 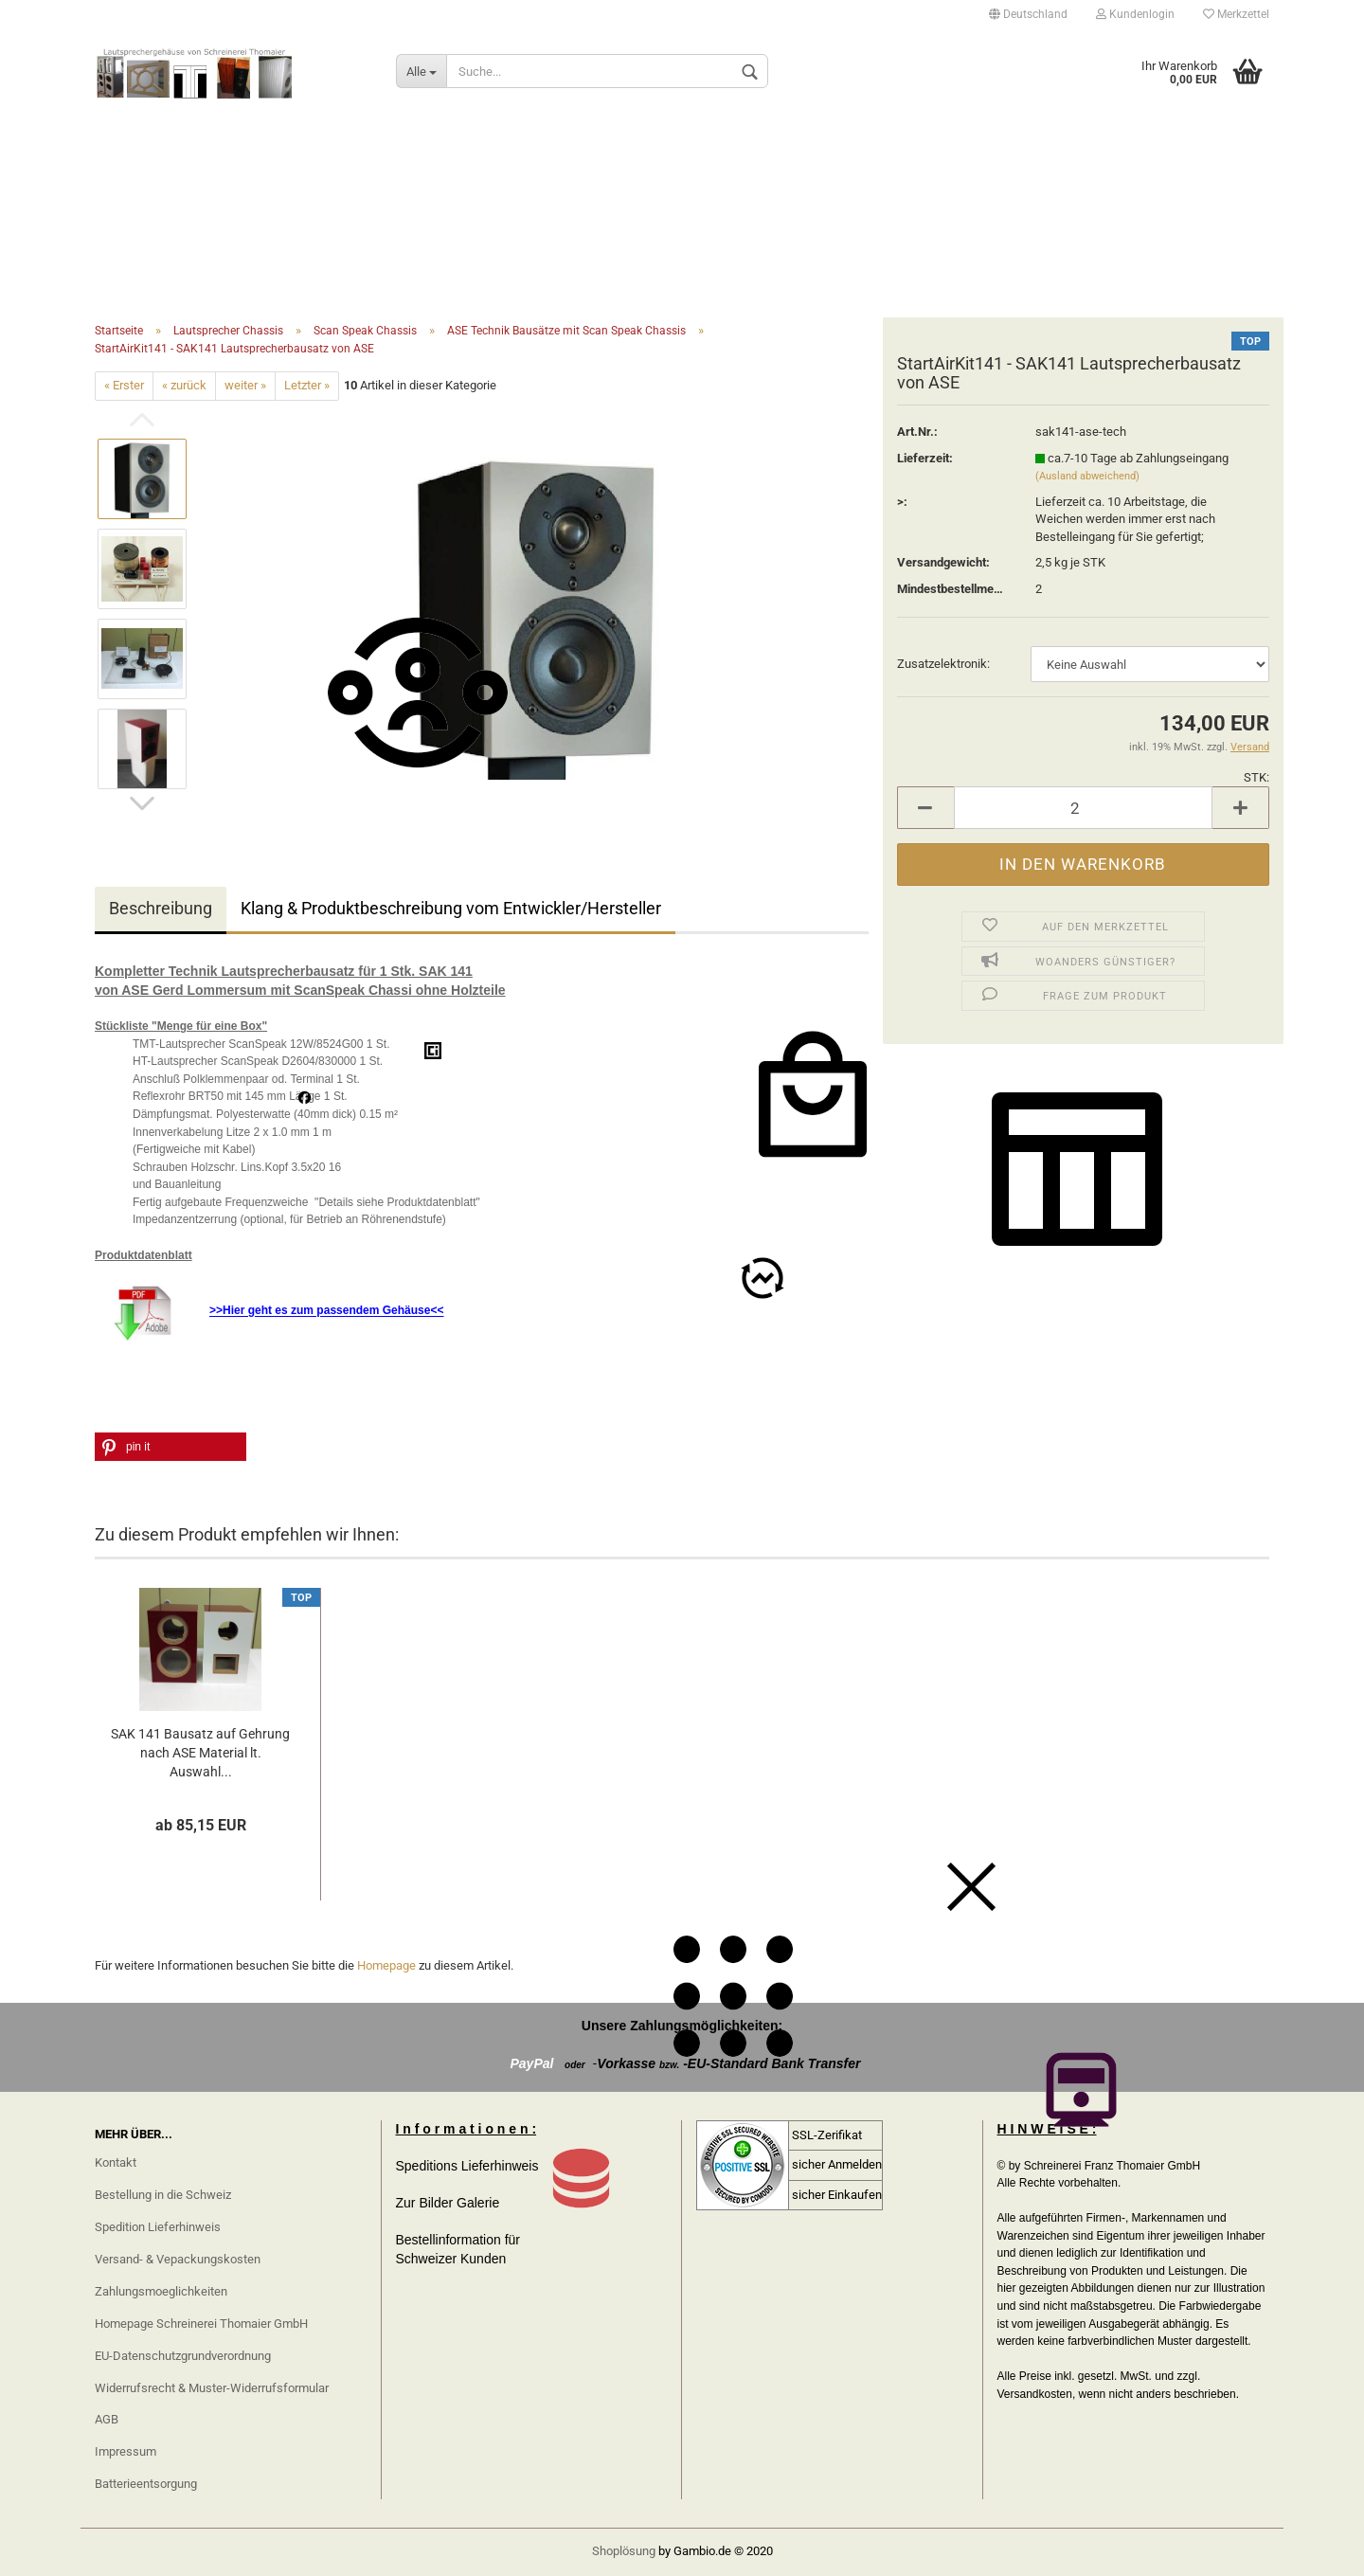 What do you see at coordinates (418, 693) in the screenshot?
I see `view community members` at bounding box center [418, 693].